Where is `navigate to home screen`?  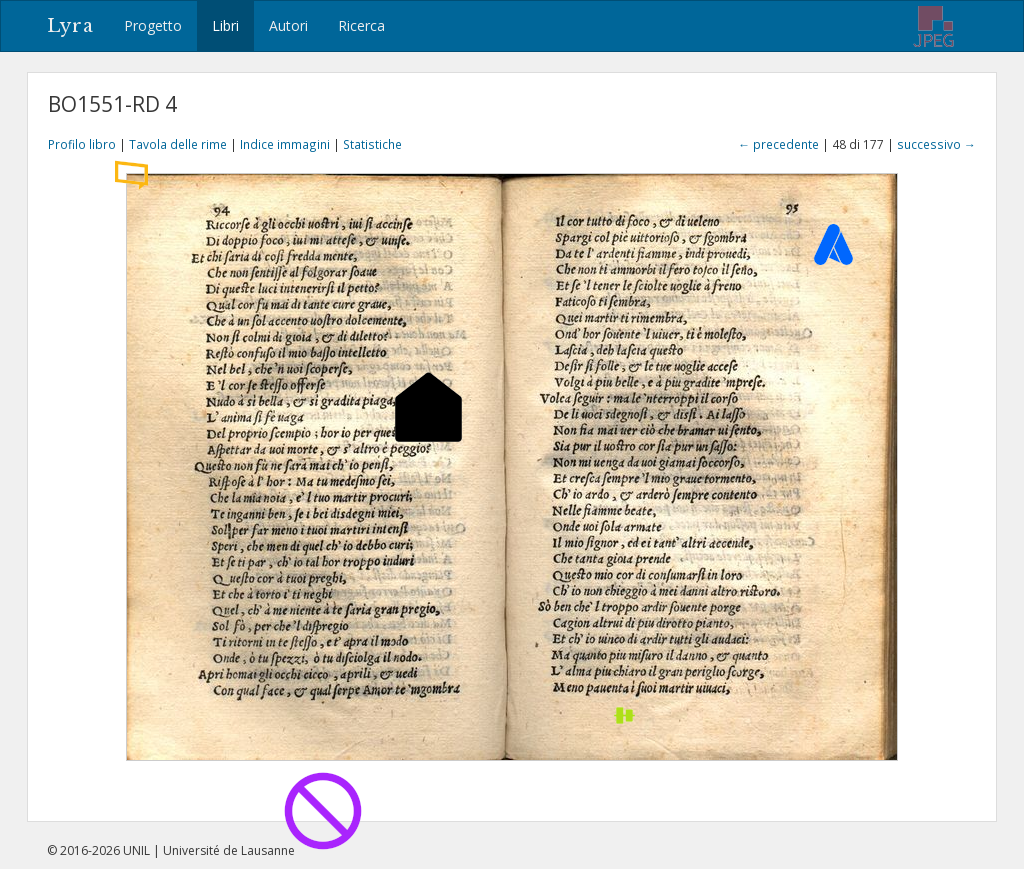 navigate to home screen is located at coordinates (428, 408).